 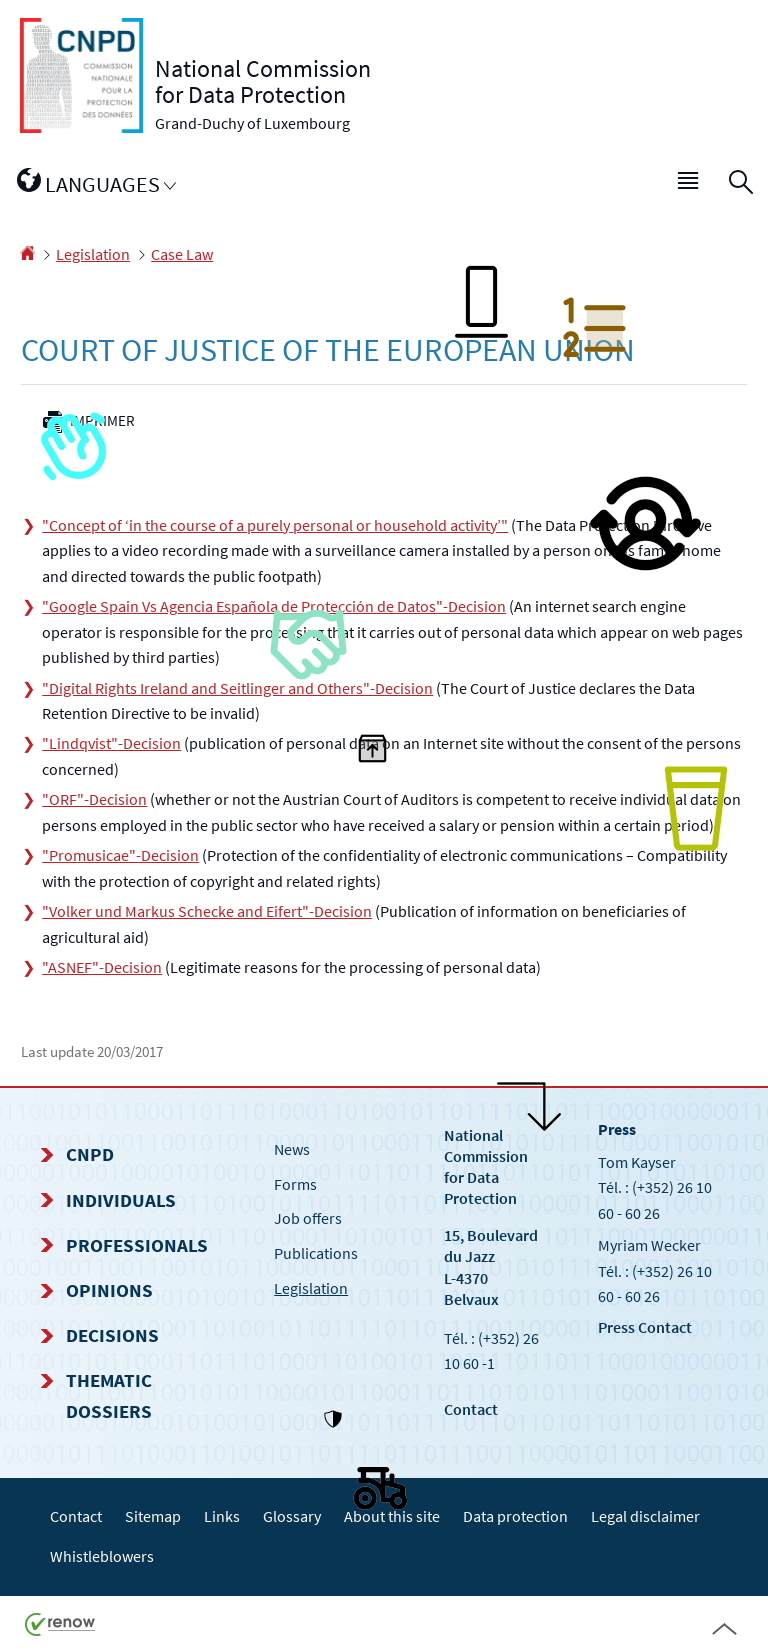 What do you see at coordinates (696, 807) in the screenshot?
I see `view nearby bars or pubs` at bounding box center [696, 807].